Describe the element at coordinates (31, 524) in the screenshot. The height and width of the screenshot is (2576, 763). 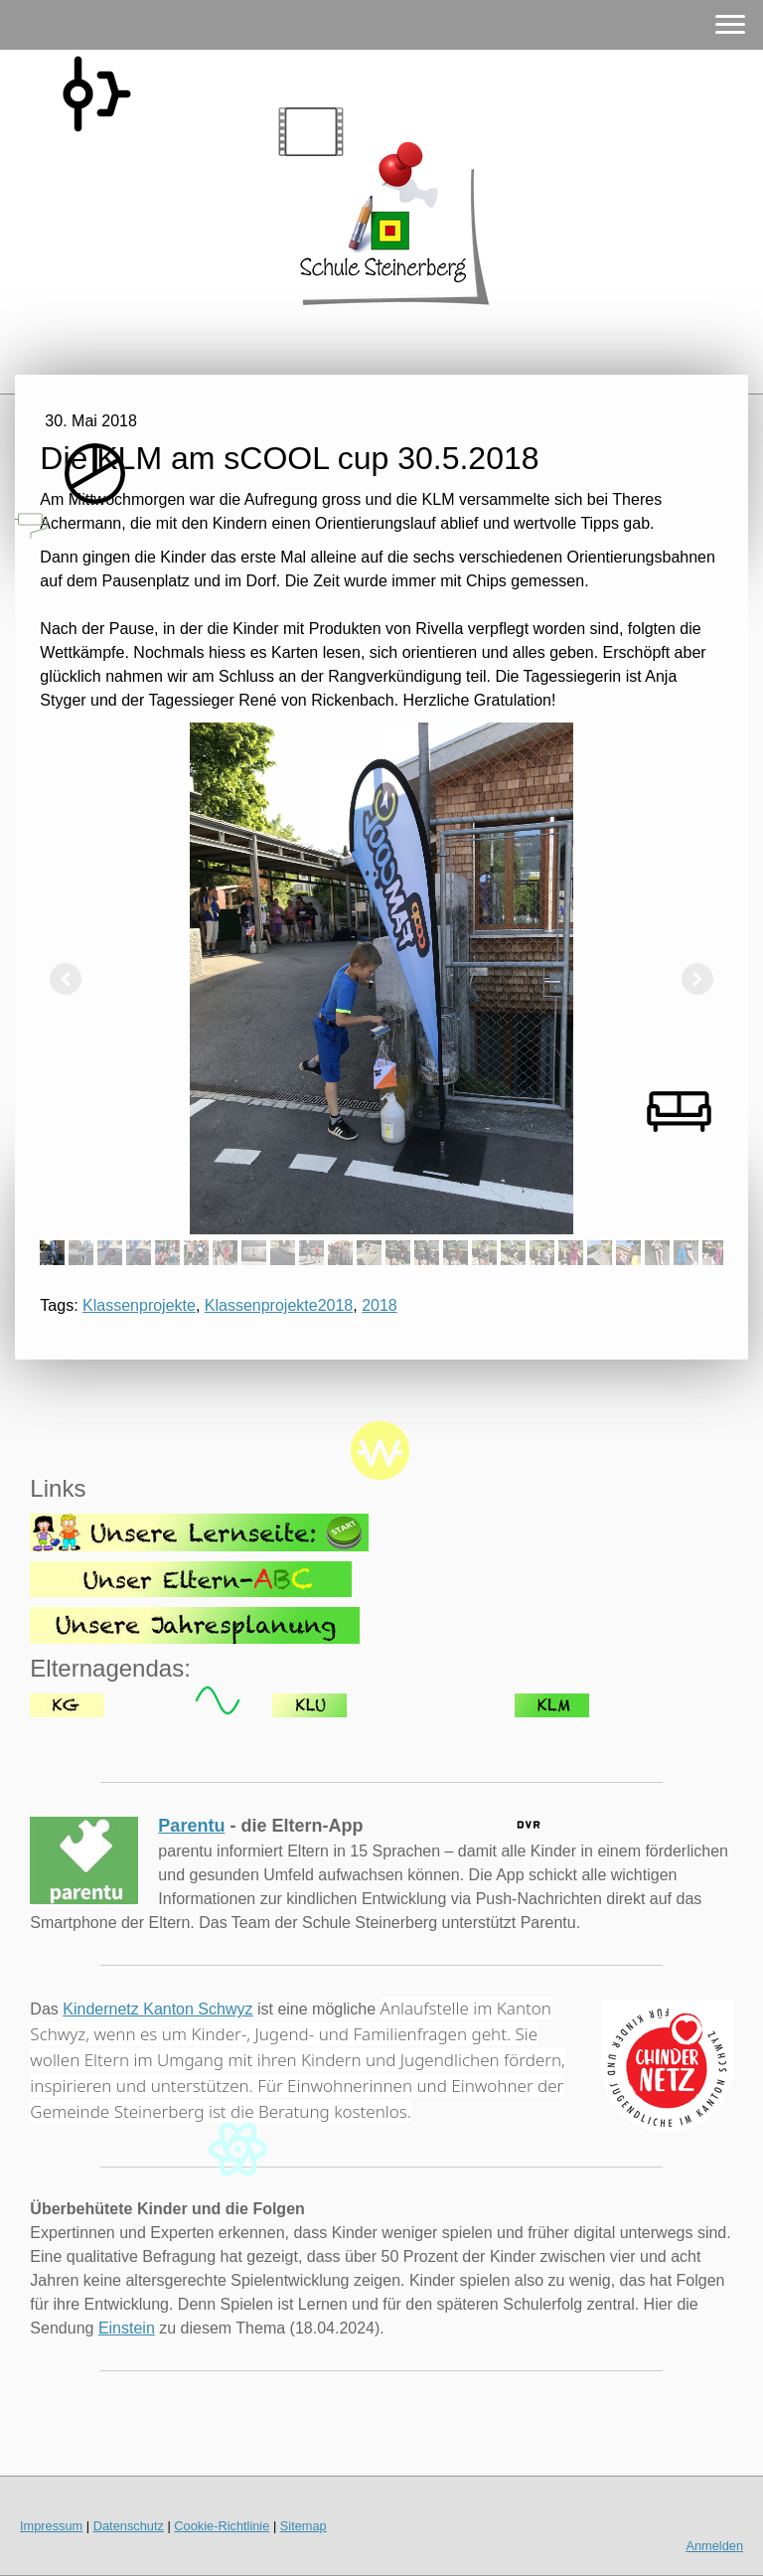
I see `access painting or drawing tools` at that location.